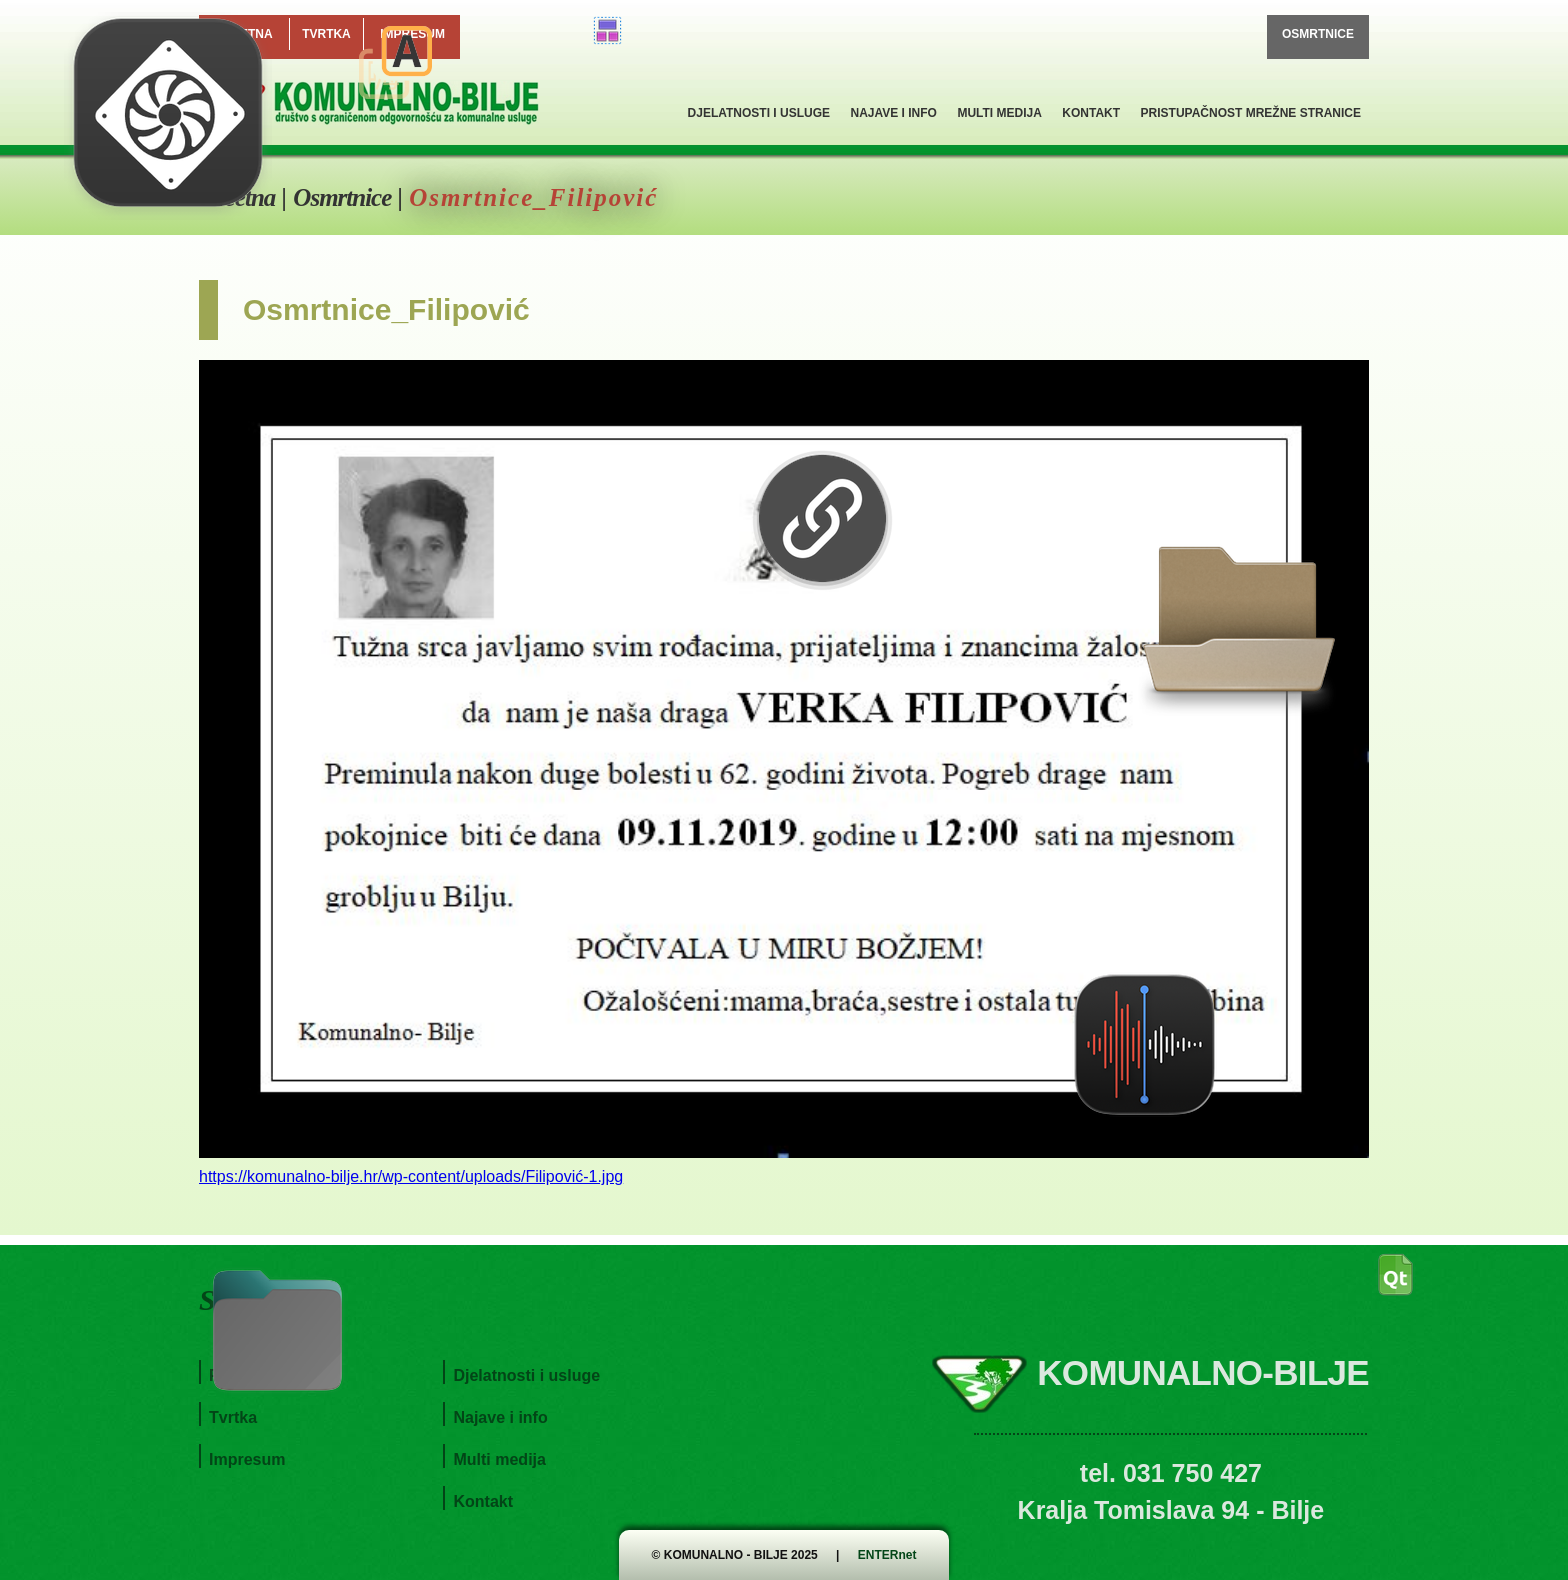 This screenshot has width=1568, height=1580. Describe the element at coordinates (607, 30) in the screenshot. I see `select all items in the current view` at that location.